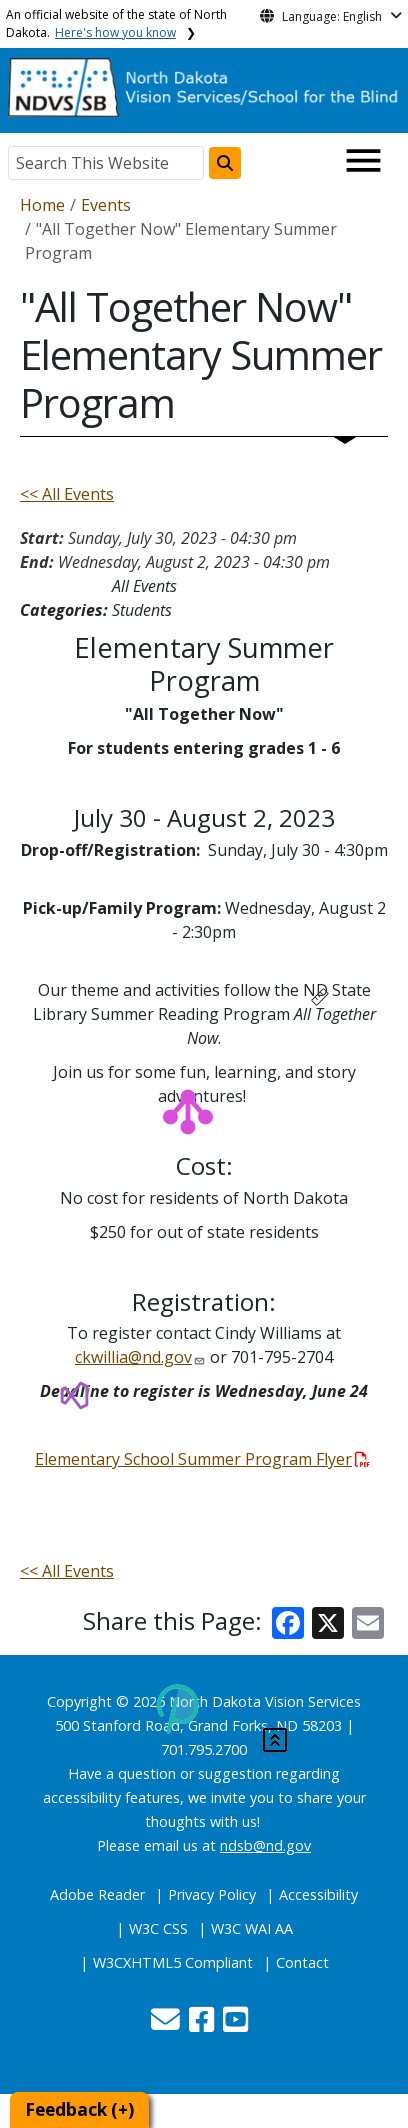 This screenshot has height=2128, width=408. Describe the element at coordinates (176, 1709) in the screenshot. I see `open Pinterest app` at that location.